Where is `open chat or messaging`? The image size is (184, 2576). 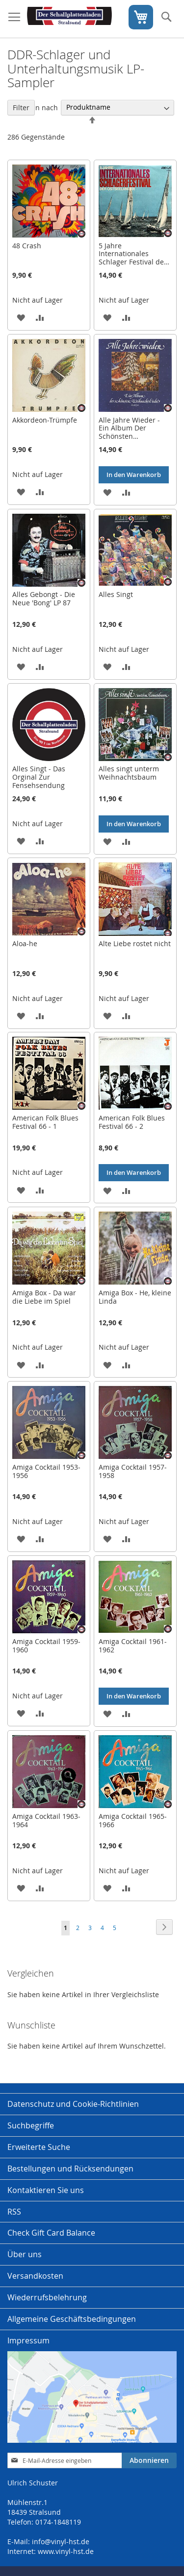
open chat or messaging is located at coordinates (109, 1102).